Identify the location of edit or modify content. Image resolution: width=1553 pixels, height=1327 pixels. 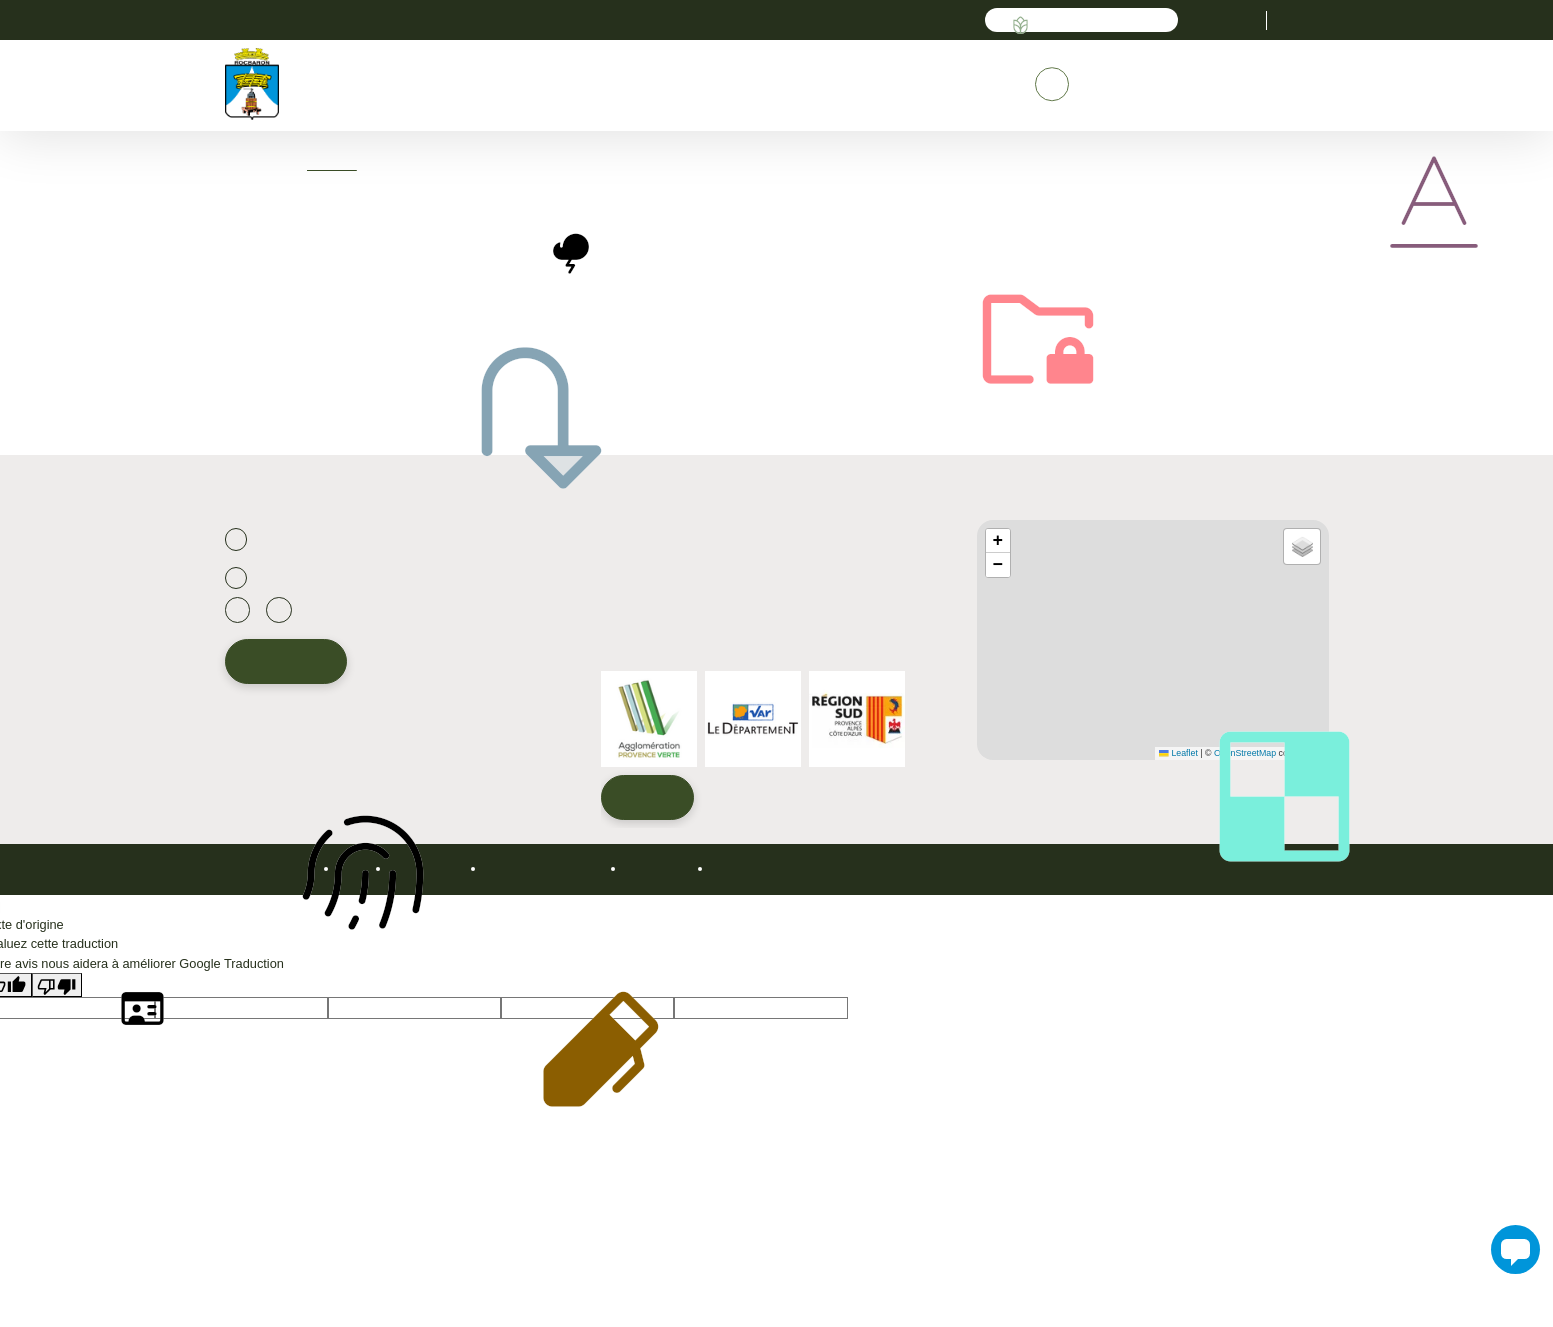
(598, 1051).